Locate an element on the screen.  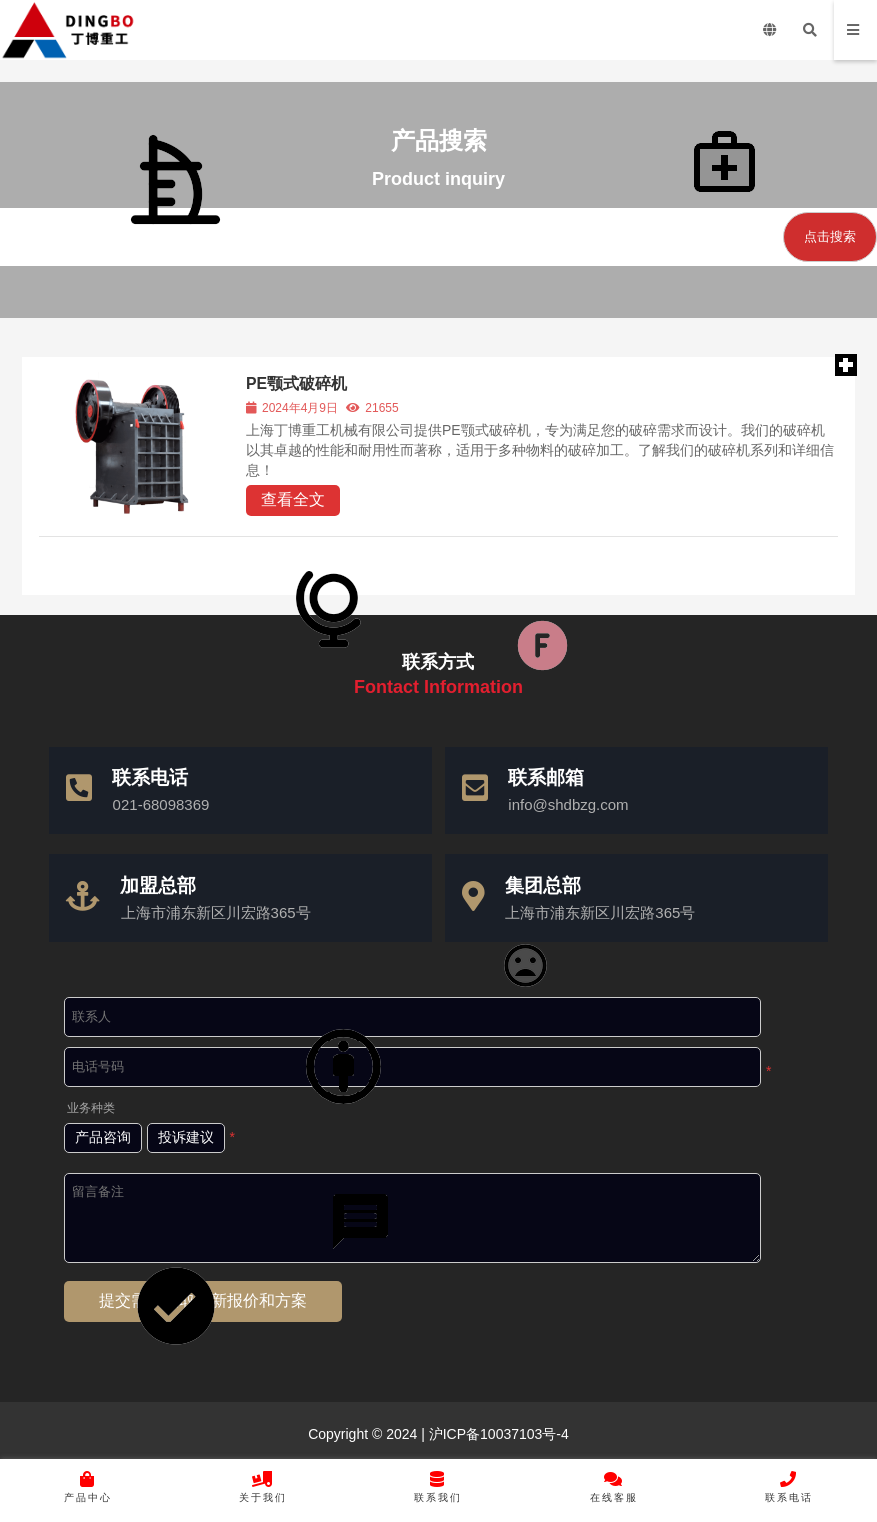
find nearby hospitals or medical facilities is located at coordinates (846, 365).